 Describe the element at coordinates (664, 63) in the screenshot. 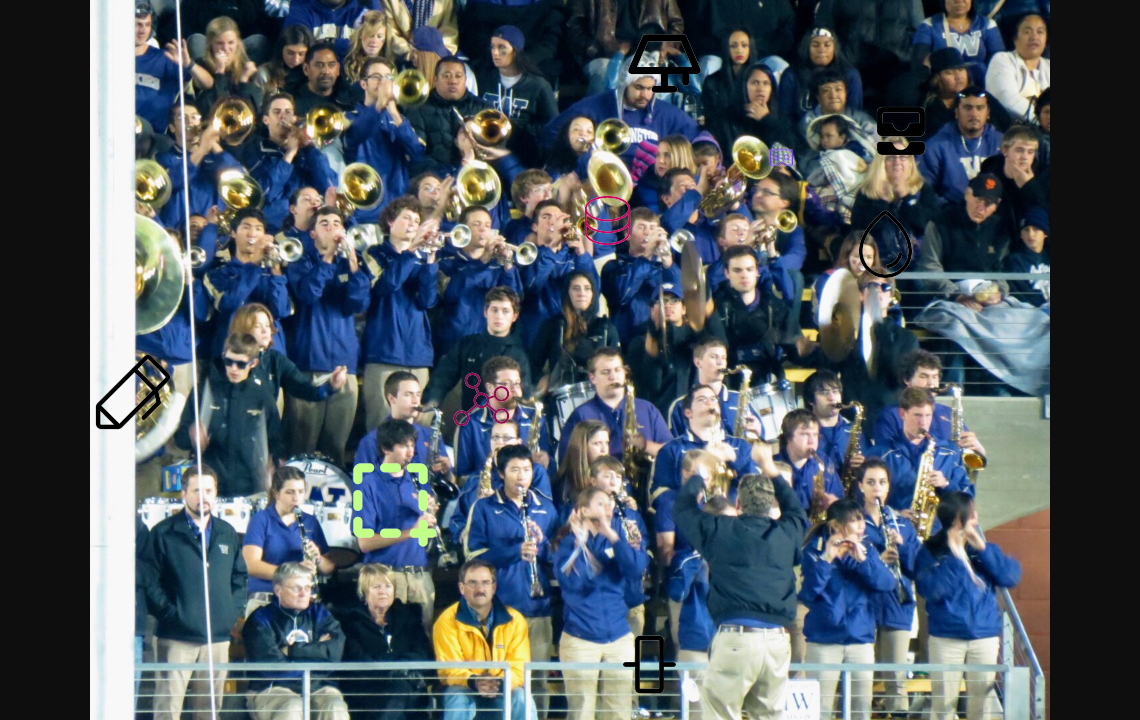

I see `toggle desk lamp or lighting on/off` at that location.